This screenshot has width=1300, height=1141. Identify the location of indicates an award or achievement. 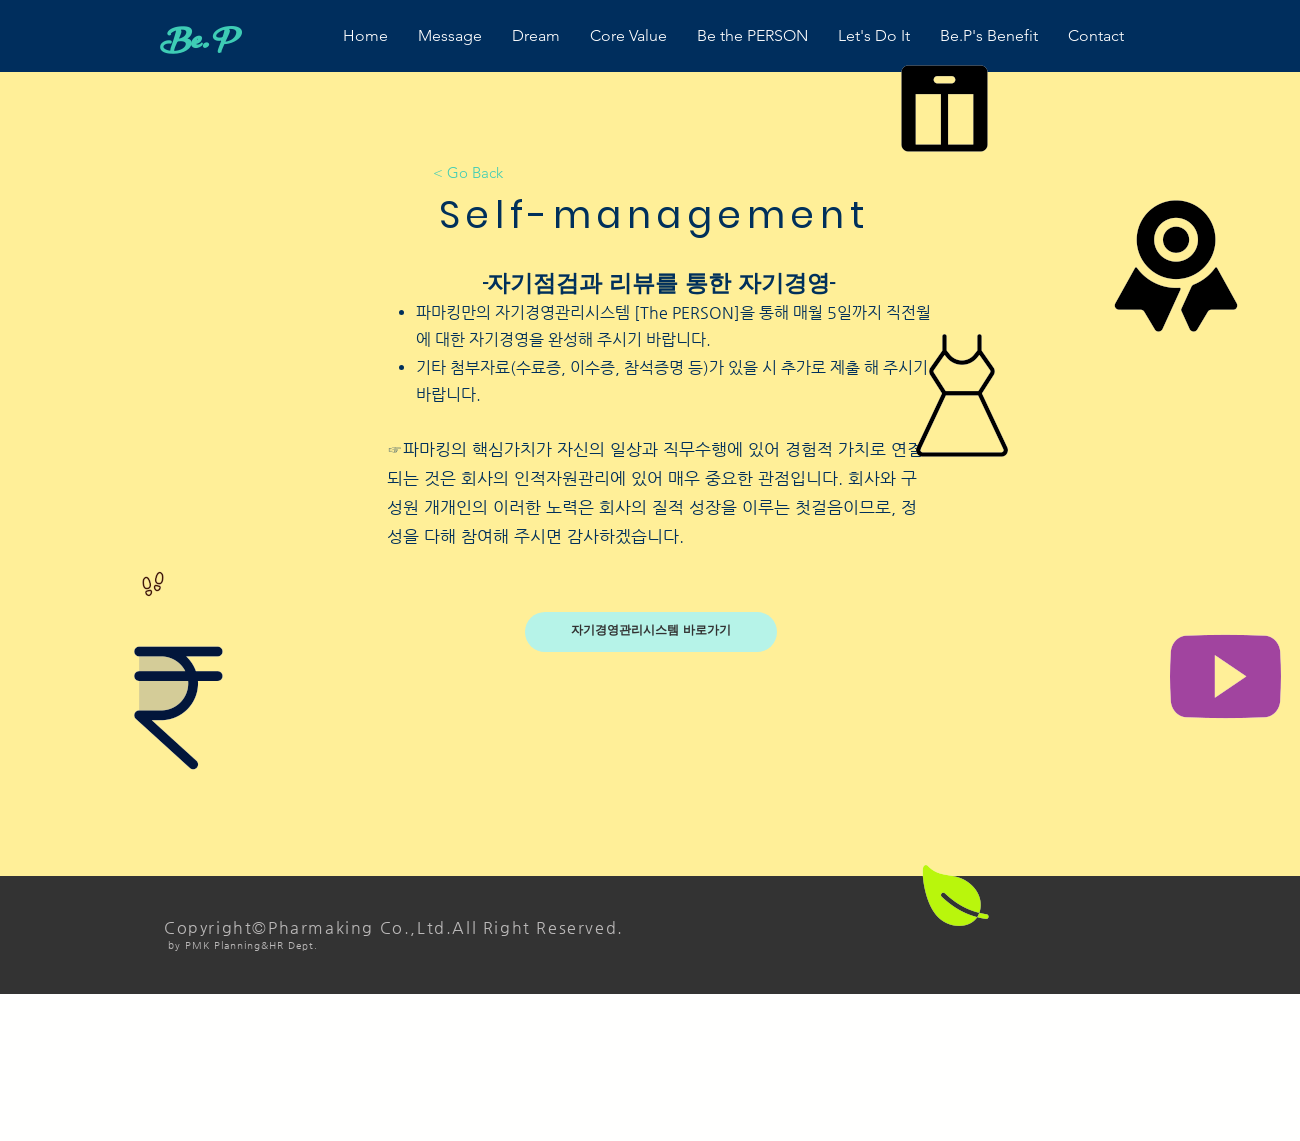
(1176, 266).